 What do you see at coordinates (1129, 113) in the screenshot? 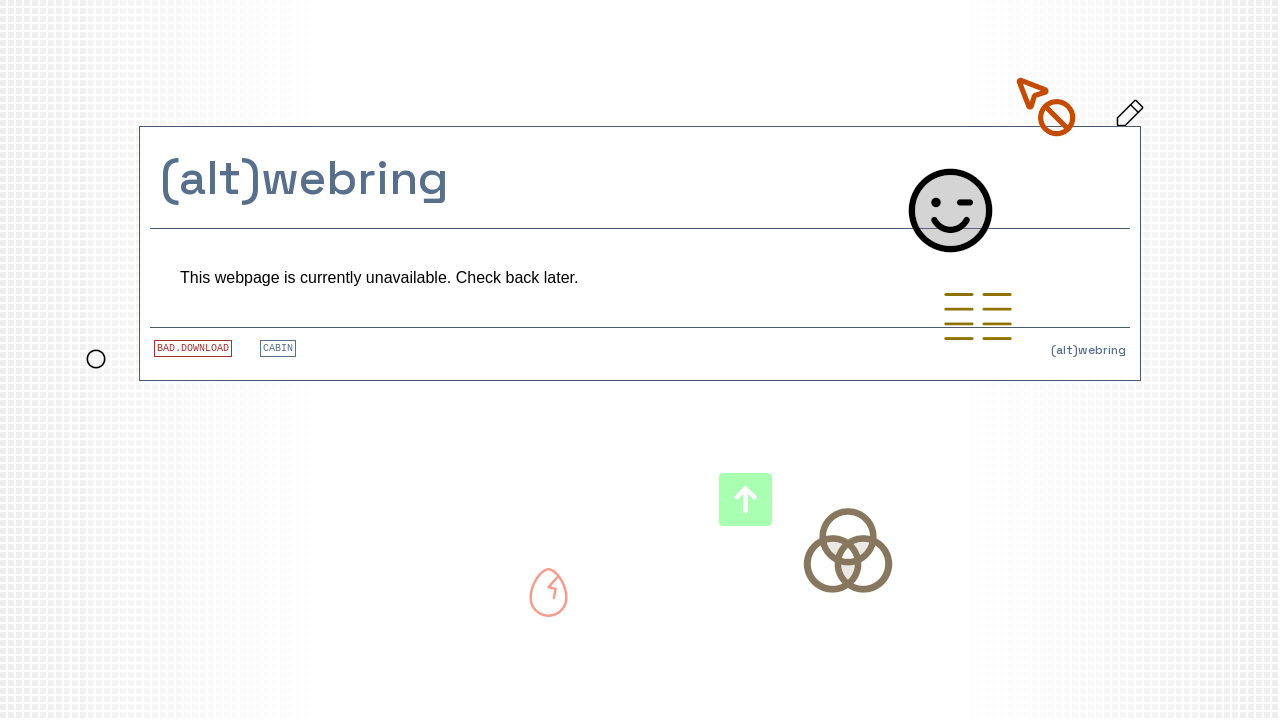
I see `edit content or text` at bounding box center [1129, 113].